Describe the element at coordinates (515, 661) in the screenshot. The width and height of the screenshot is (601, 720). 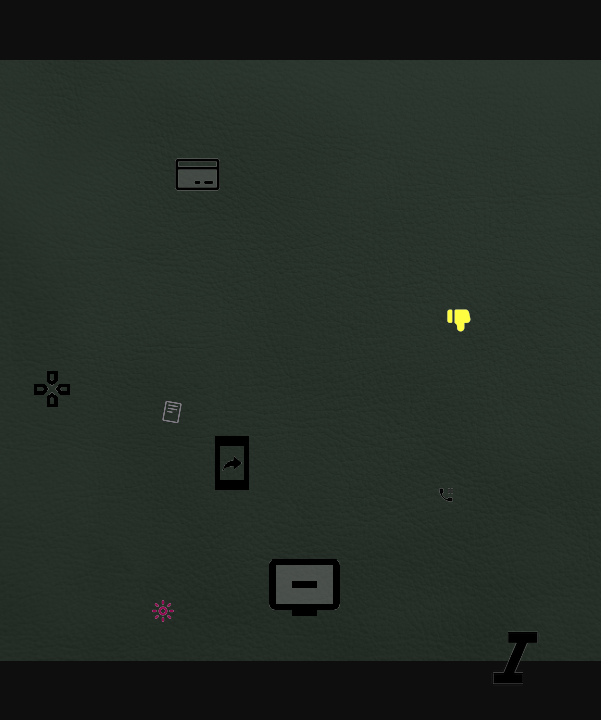
I see `apply italic formatting to selected text` at that location.